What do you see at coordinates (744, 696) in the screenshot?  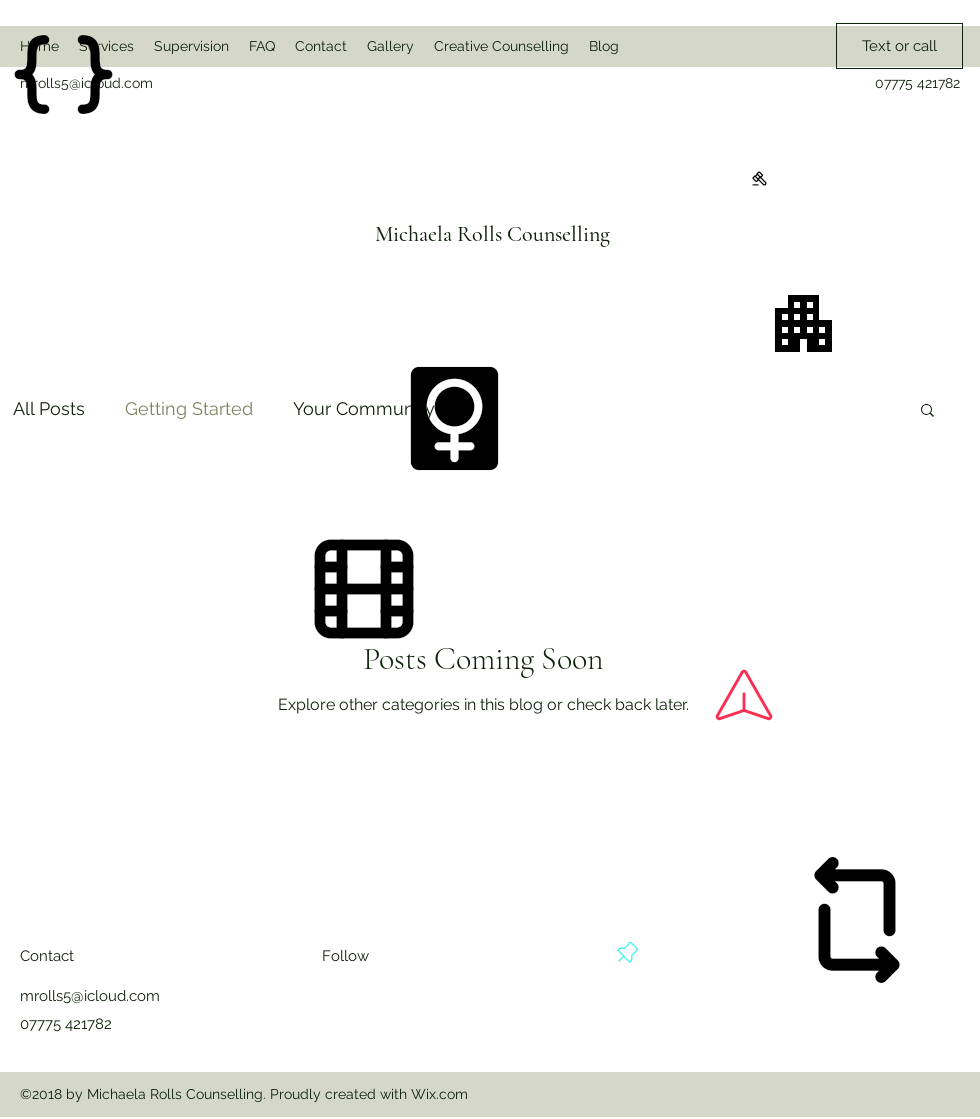 I see `send a message` at bounding box center [744, 696].